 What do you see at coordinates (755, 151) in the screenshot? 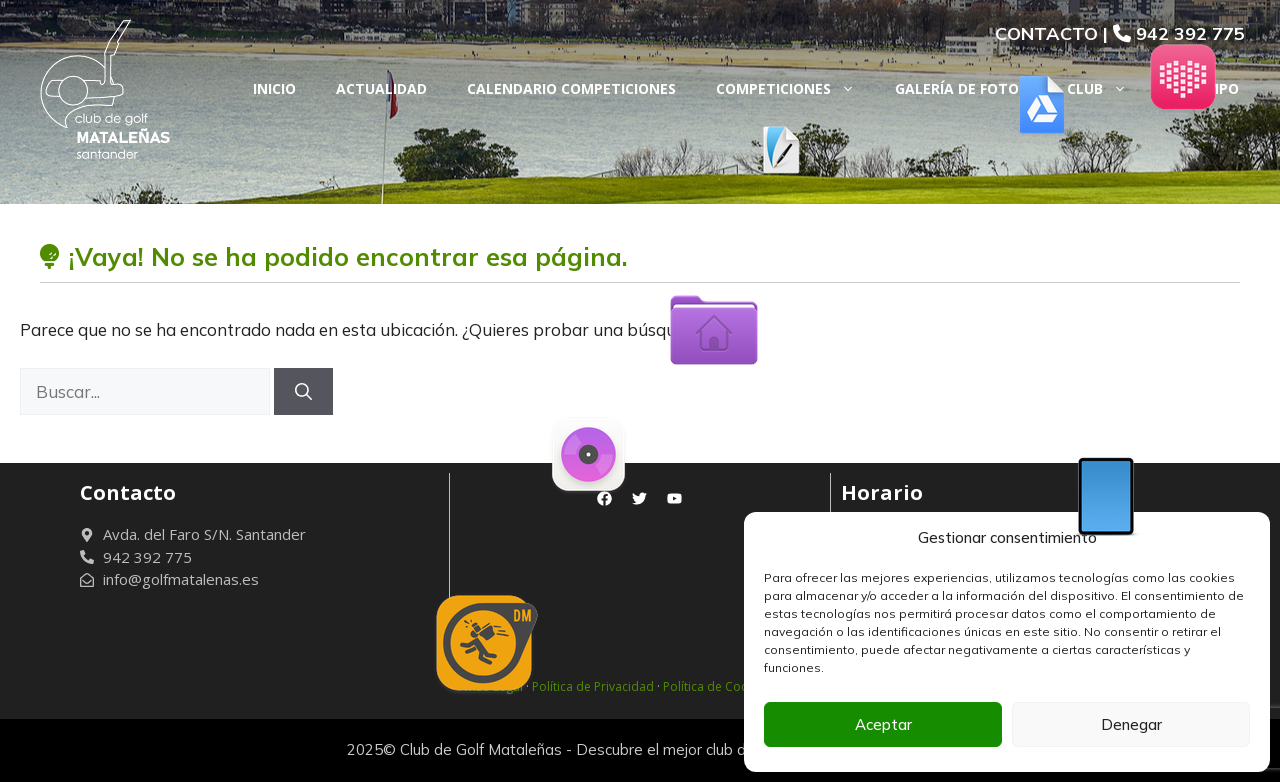
I see `a scribus document file` at bounding box center [755, 151].